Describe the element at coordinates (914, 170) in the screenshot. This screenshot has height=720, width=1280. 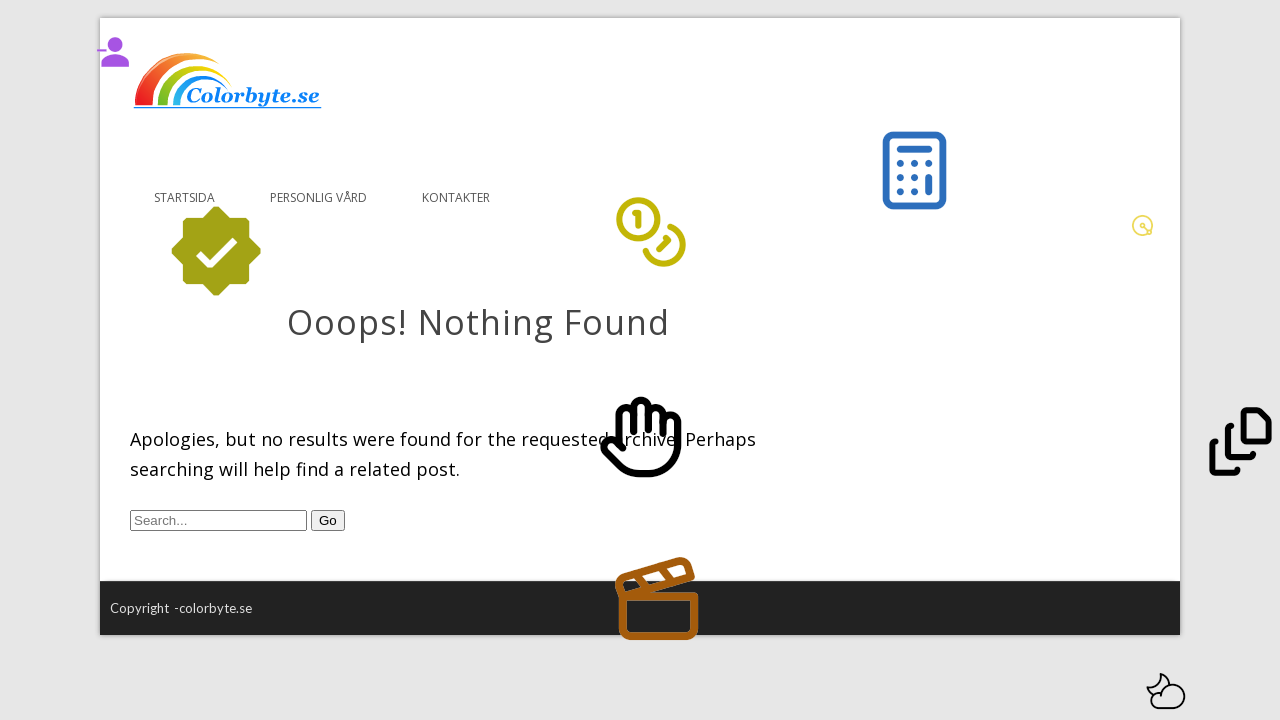
I see `open the calculator app` at that location.